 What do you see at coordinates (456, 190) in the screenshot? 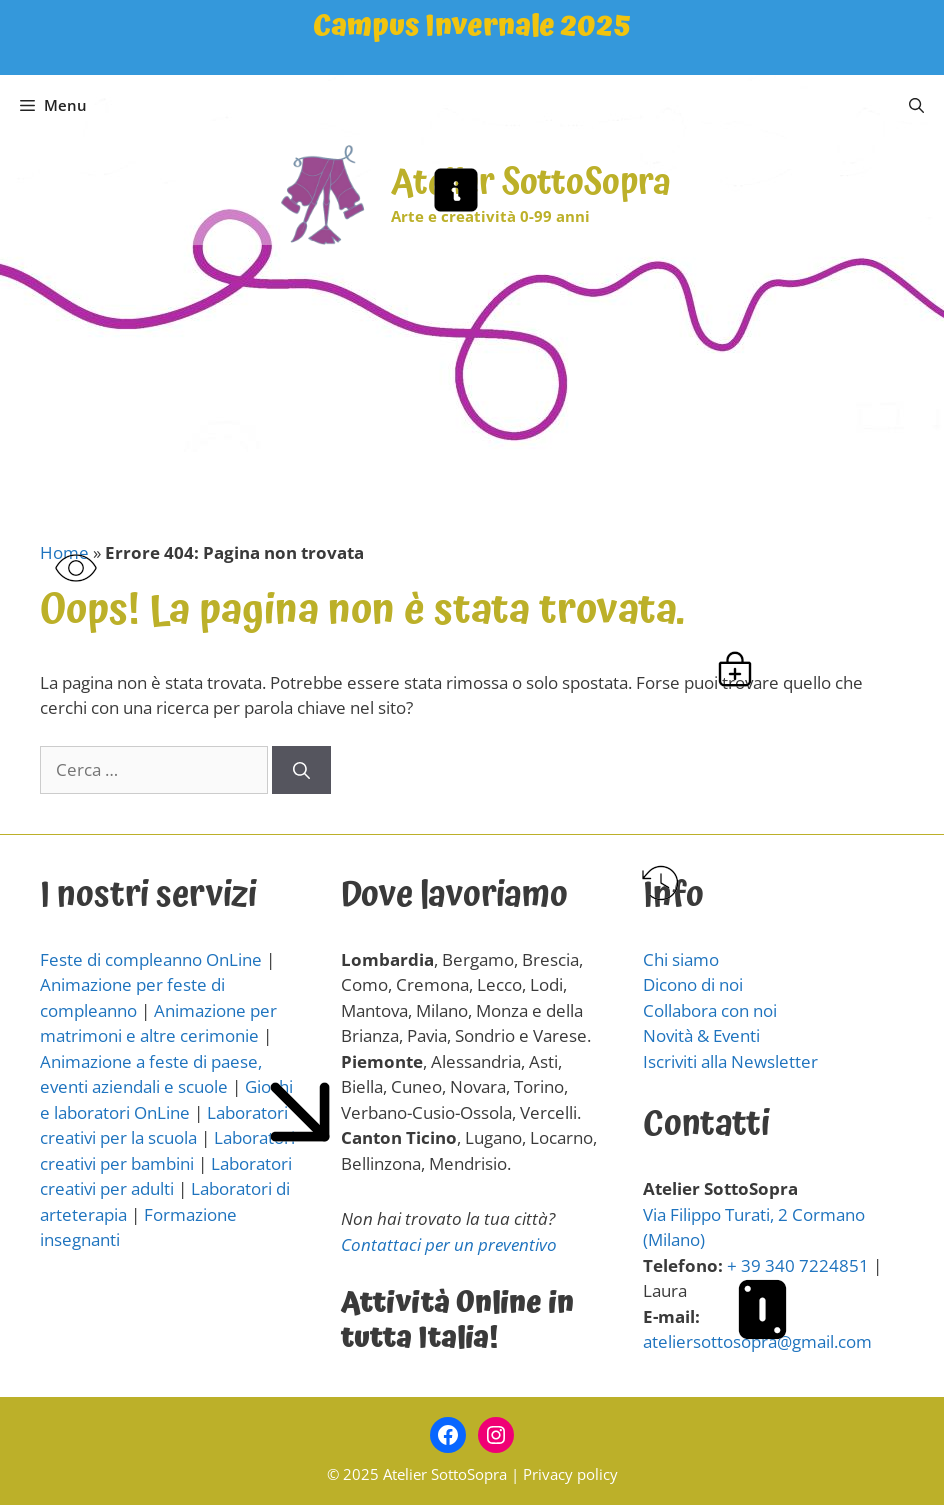
I see `view more information or details` at bounding box center [456, 190].